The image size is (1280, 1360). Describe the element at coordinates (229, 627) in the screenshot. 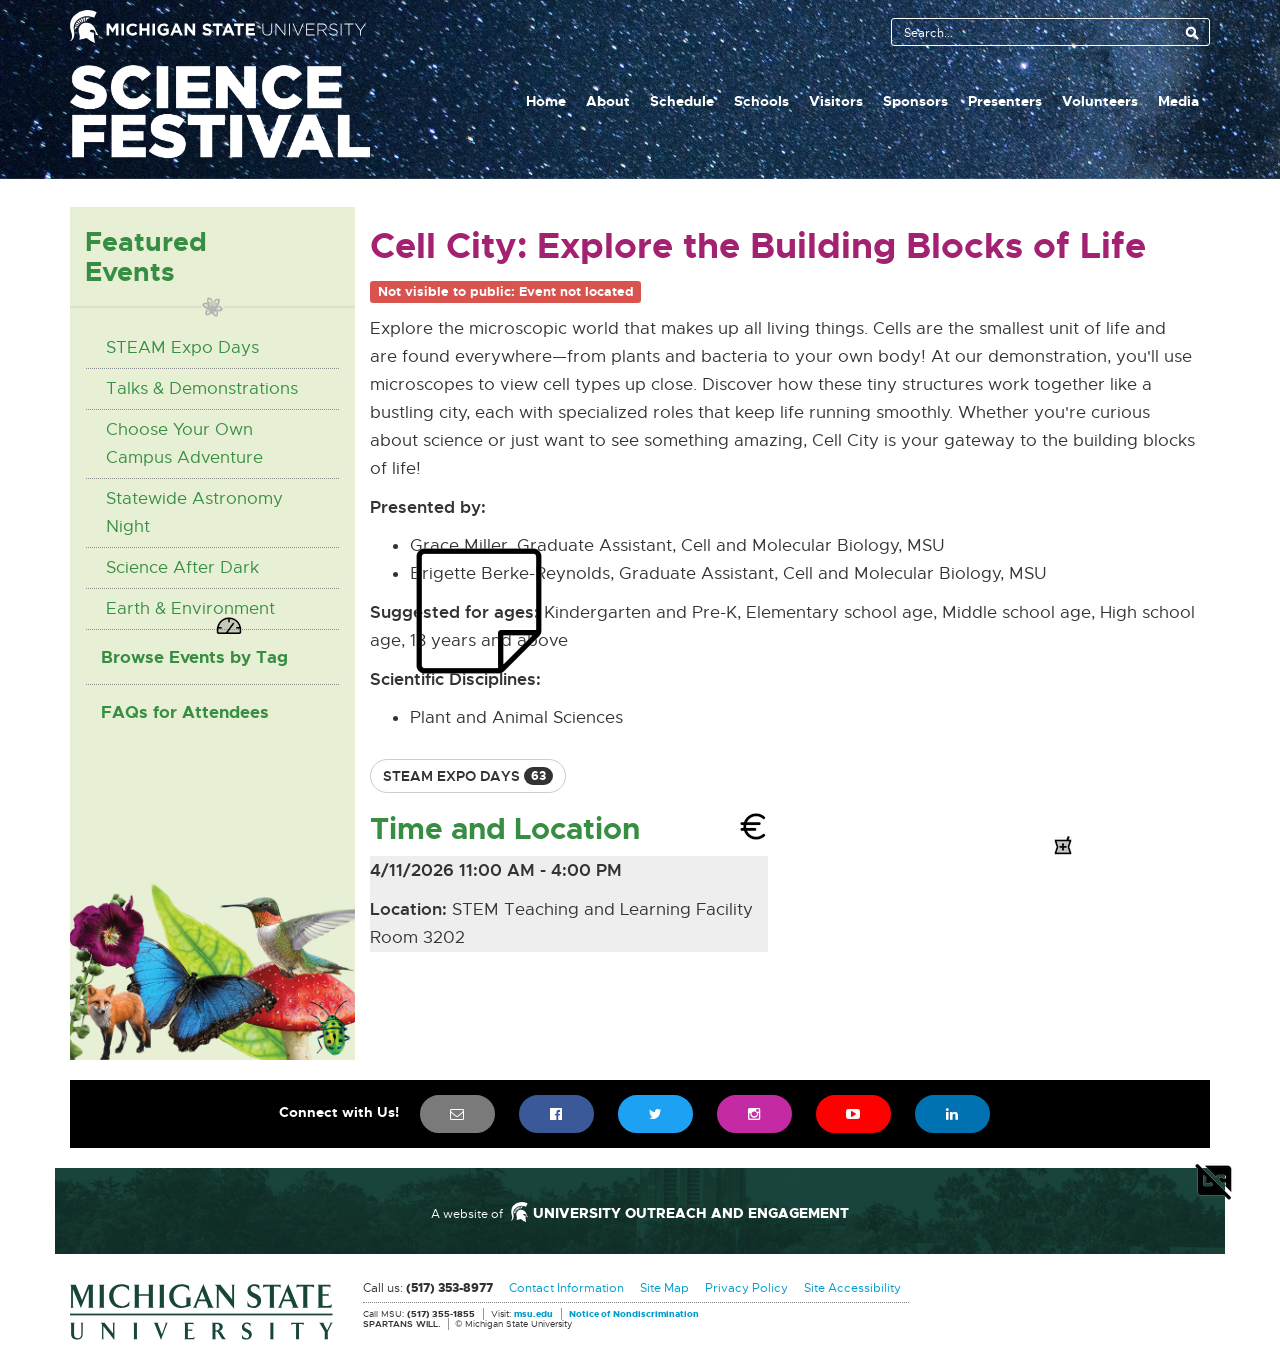

I see `view performance or speed metrics` at that location.